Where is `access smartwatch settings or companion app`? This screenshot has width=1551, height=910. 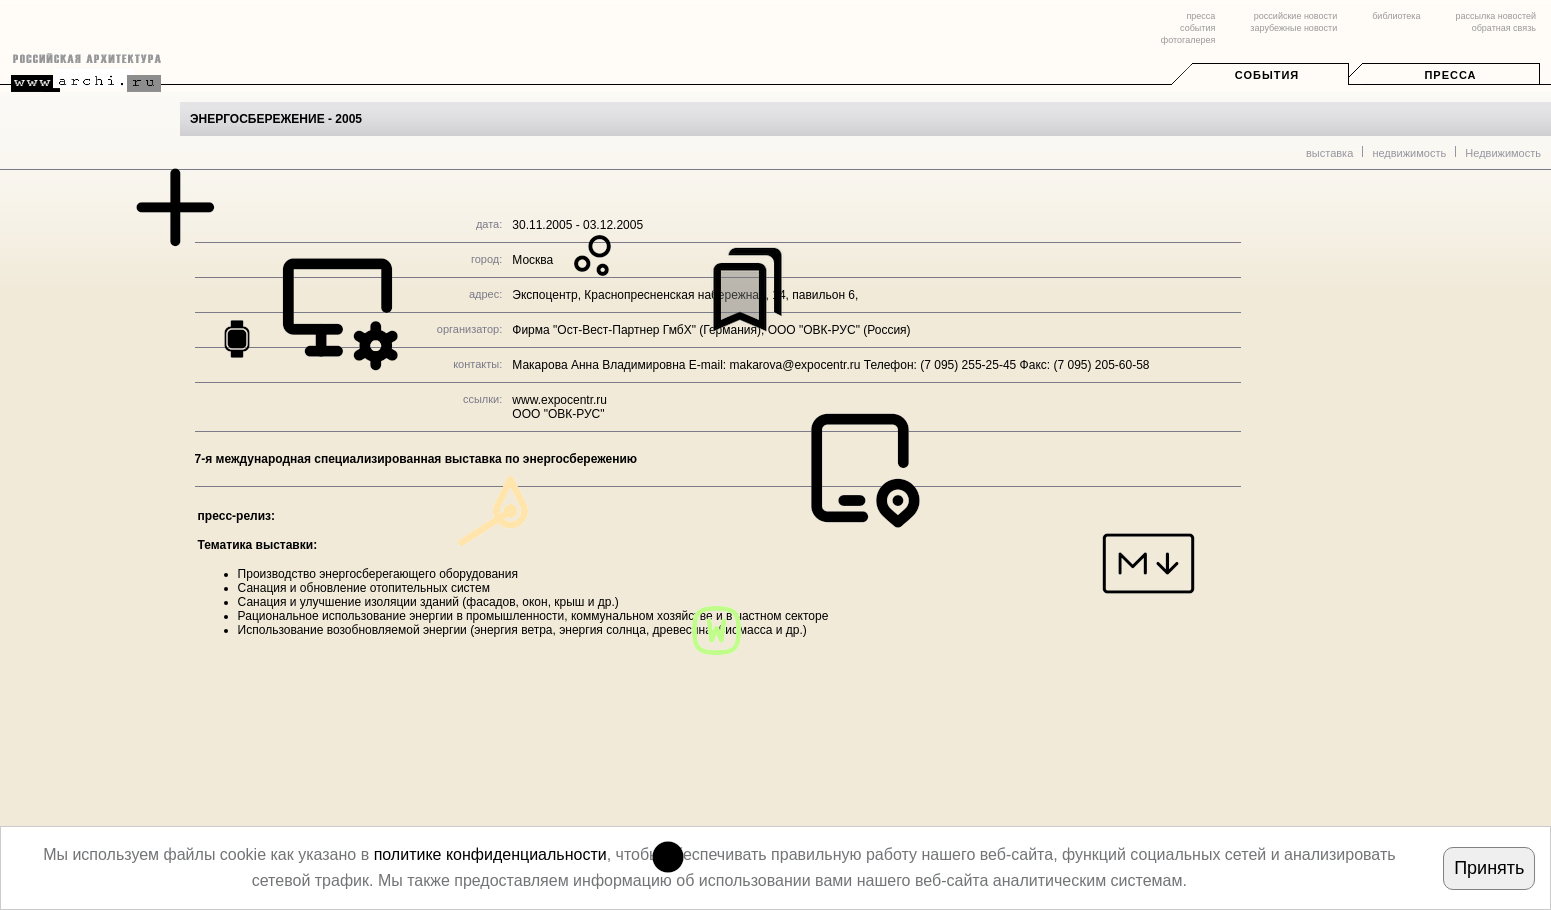 access smartwatch settings or companion app is located at coordinates (237, 339).